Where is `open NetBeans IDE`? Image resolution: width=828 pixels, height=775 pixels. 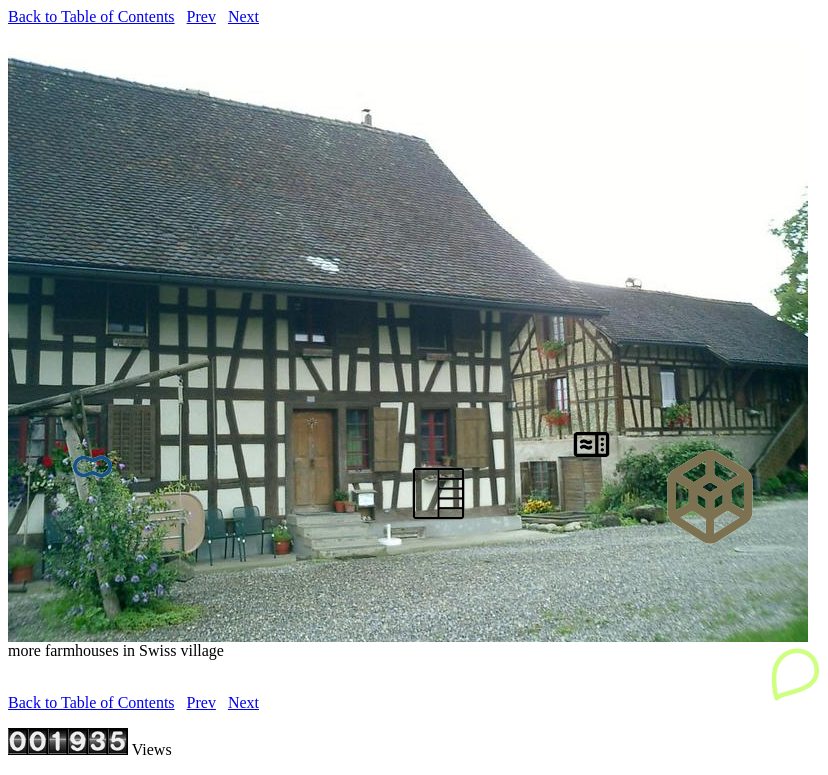
open NetBeans IDE is located at coordinates (710, 497).